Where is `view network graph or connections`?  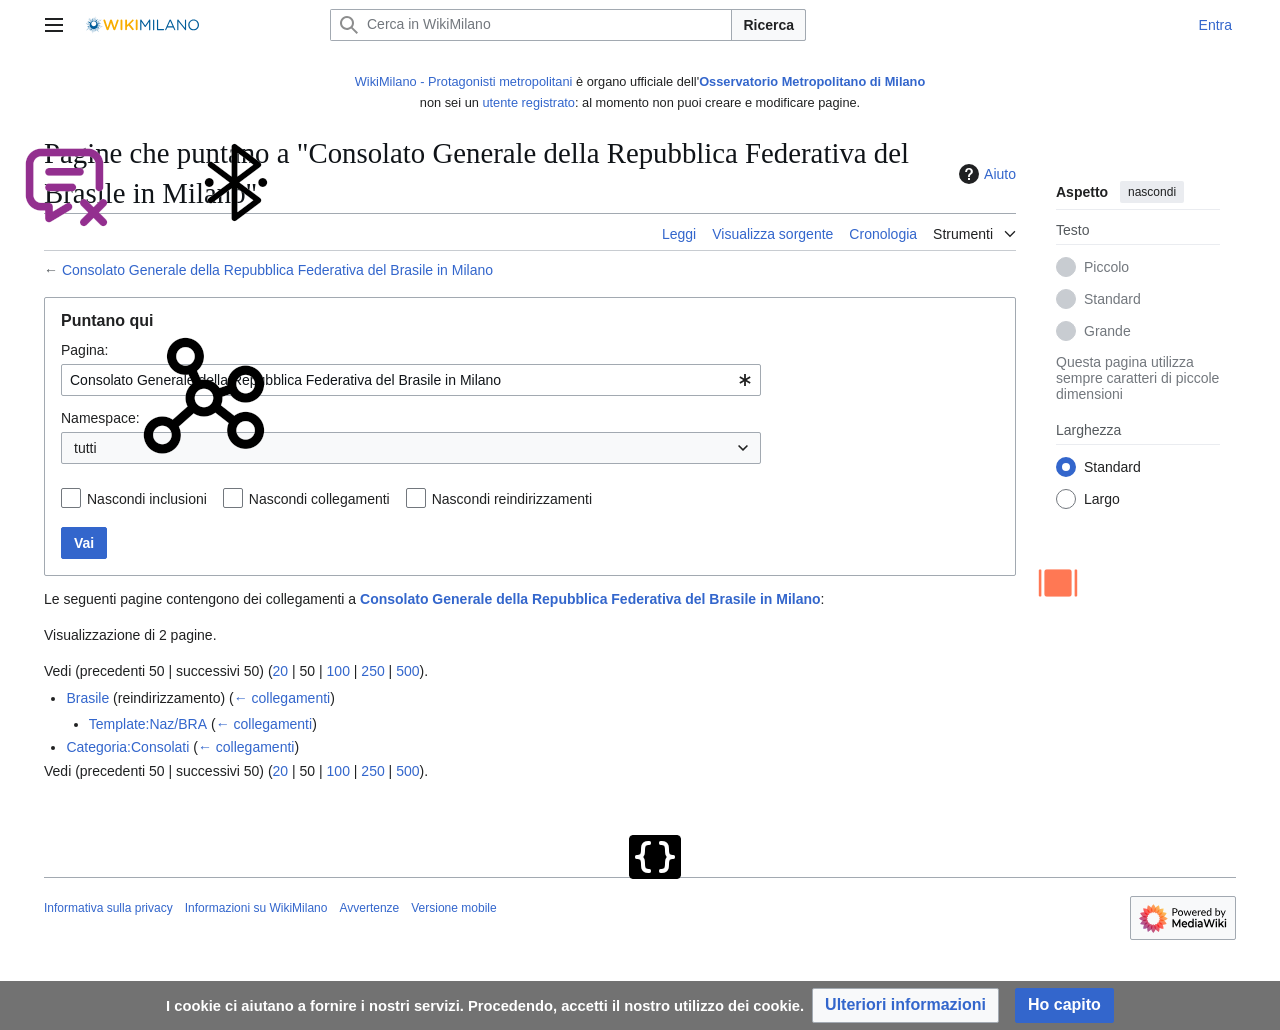
view network graph or connections is located at coordinates (204, 398).